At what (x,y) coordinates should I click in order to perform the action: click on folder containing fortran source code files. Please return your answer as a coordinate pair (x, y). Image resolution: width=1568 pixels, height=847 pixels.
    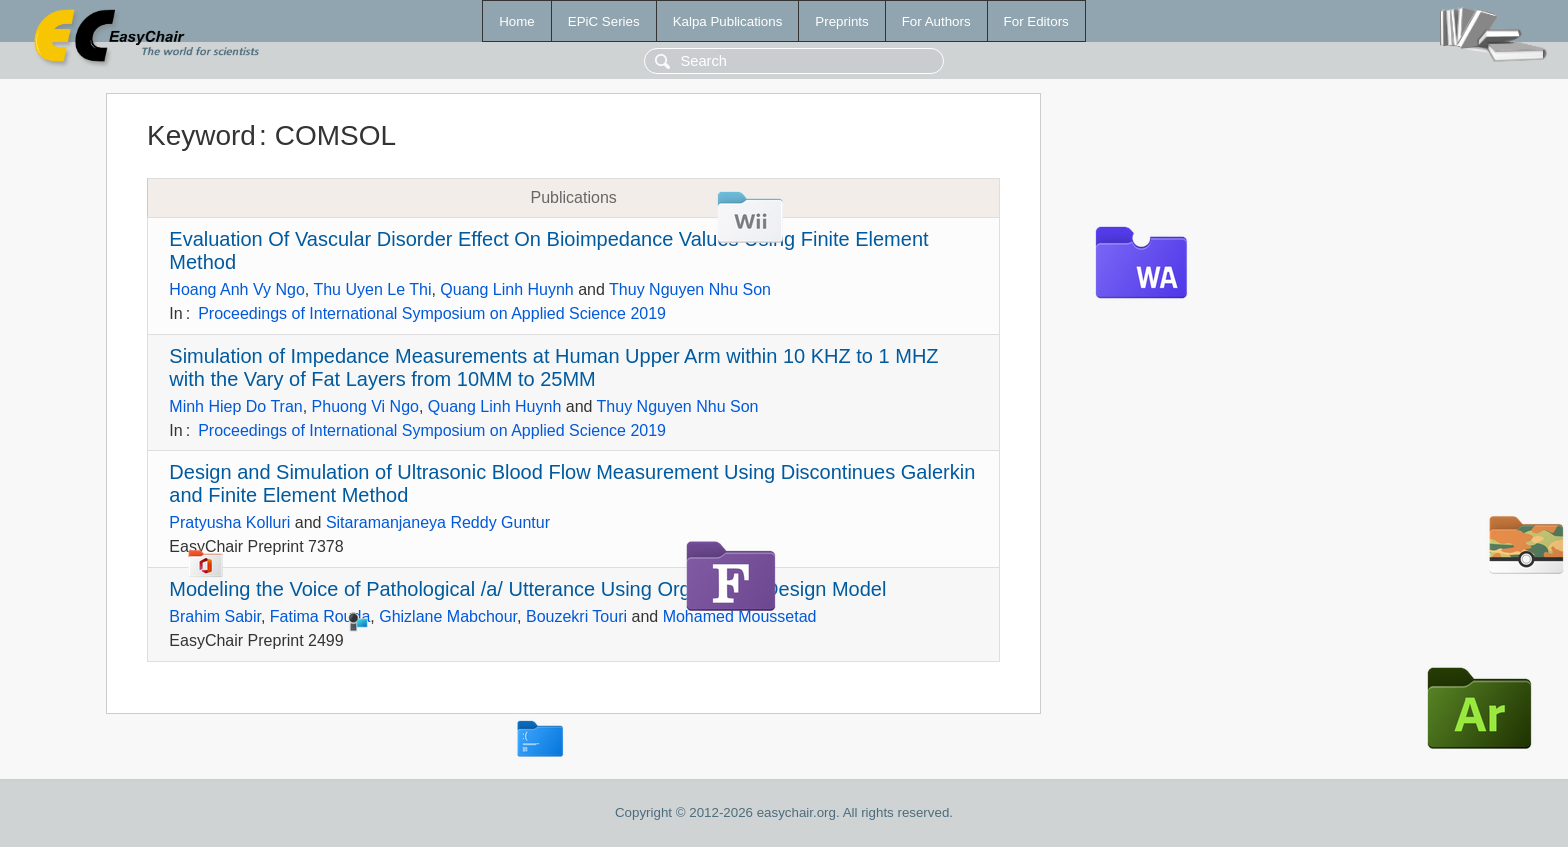
    Looking at the image, I should click on (730, 578).